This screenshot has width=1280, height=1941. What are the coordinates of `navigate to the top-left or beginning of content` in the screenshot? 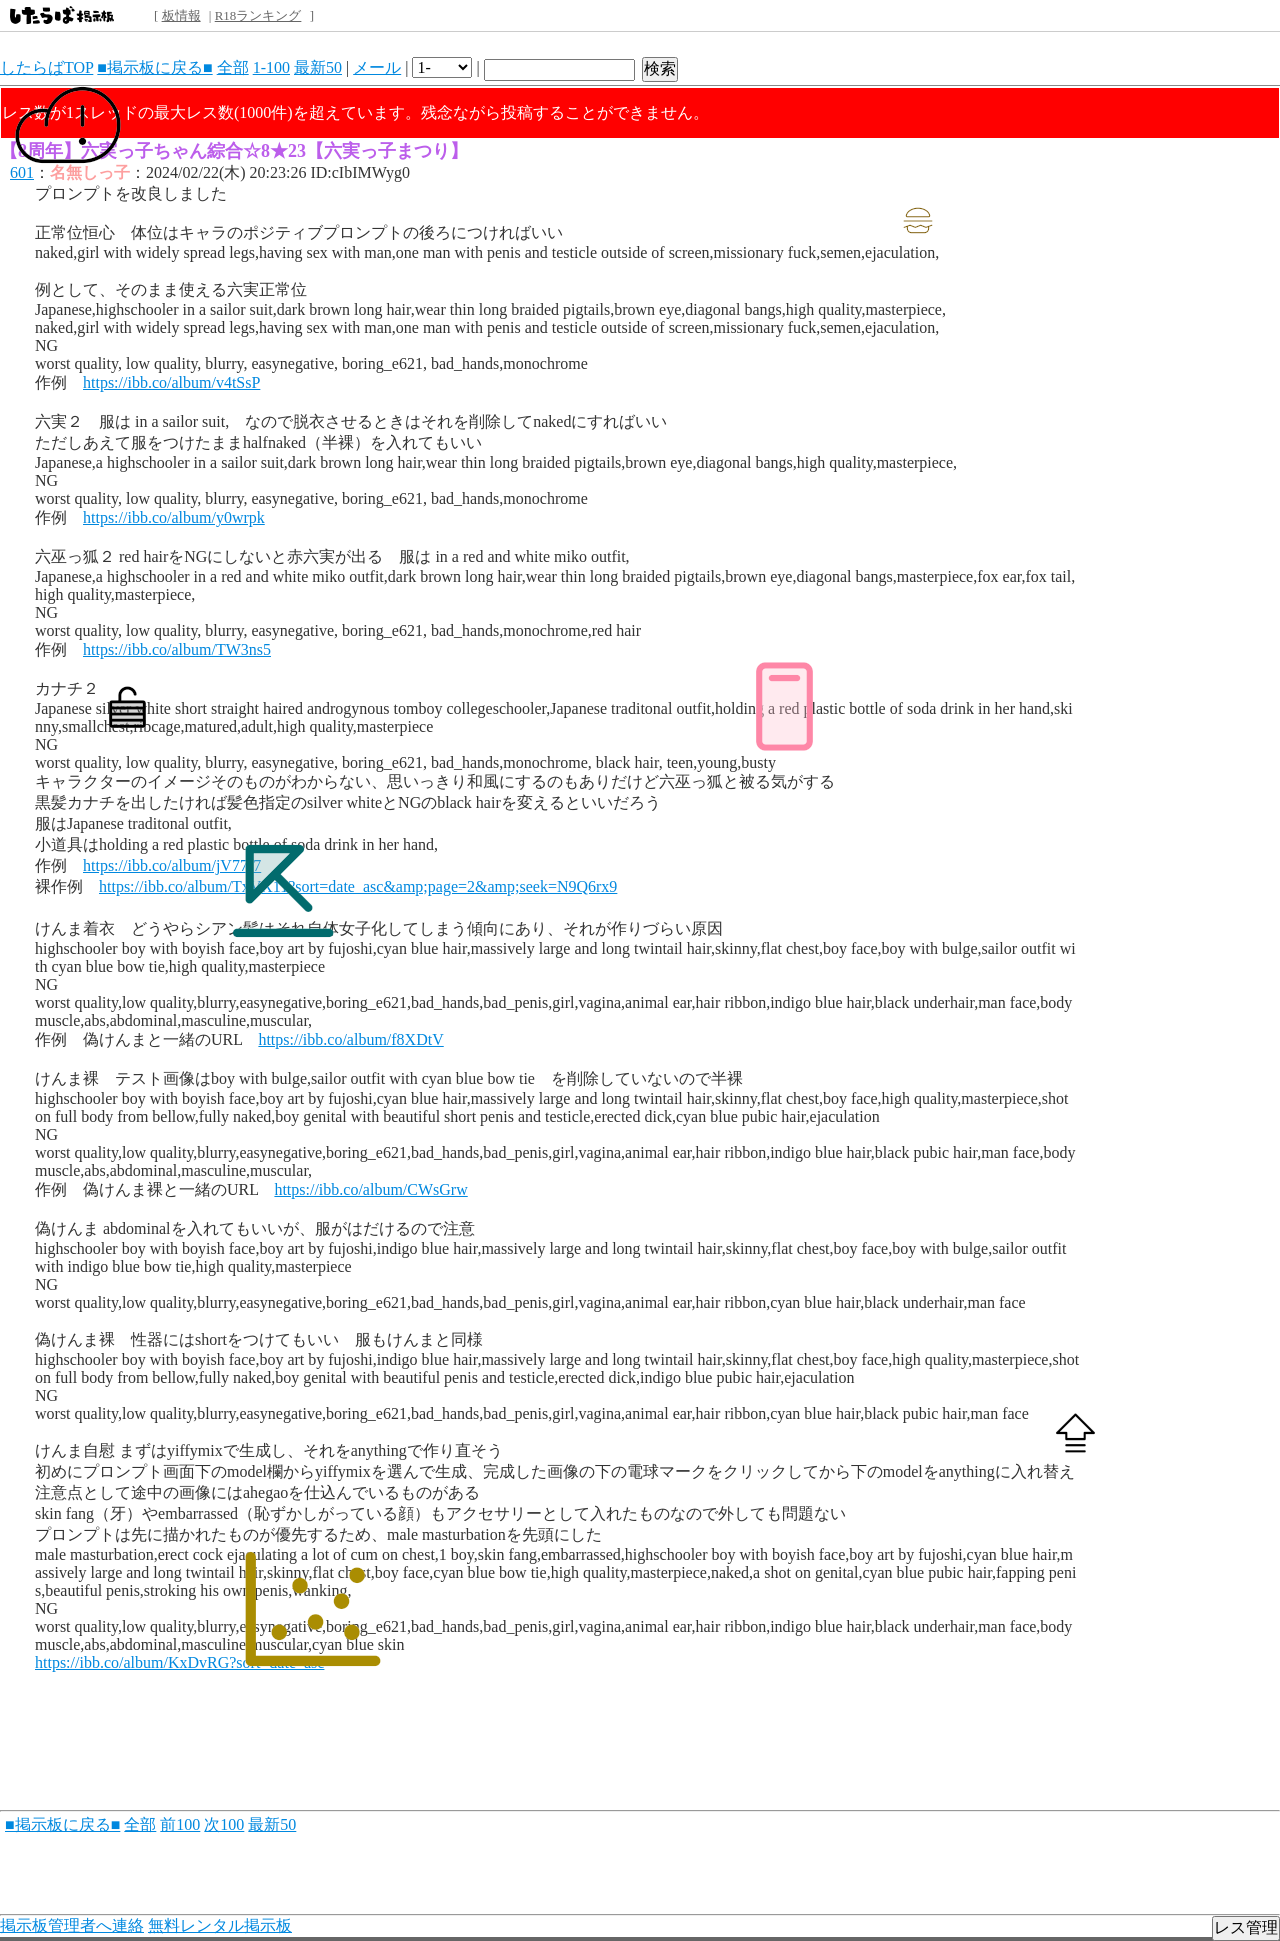 It's located at (279, 891).